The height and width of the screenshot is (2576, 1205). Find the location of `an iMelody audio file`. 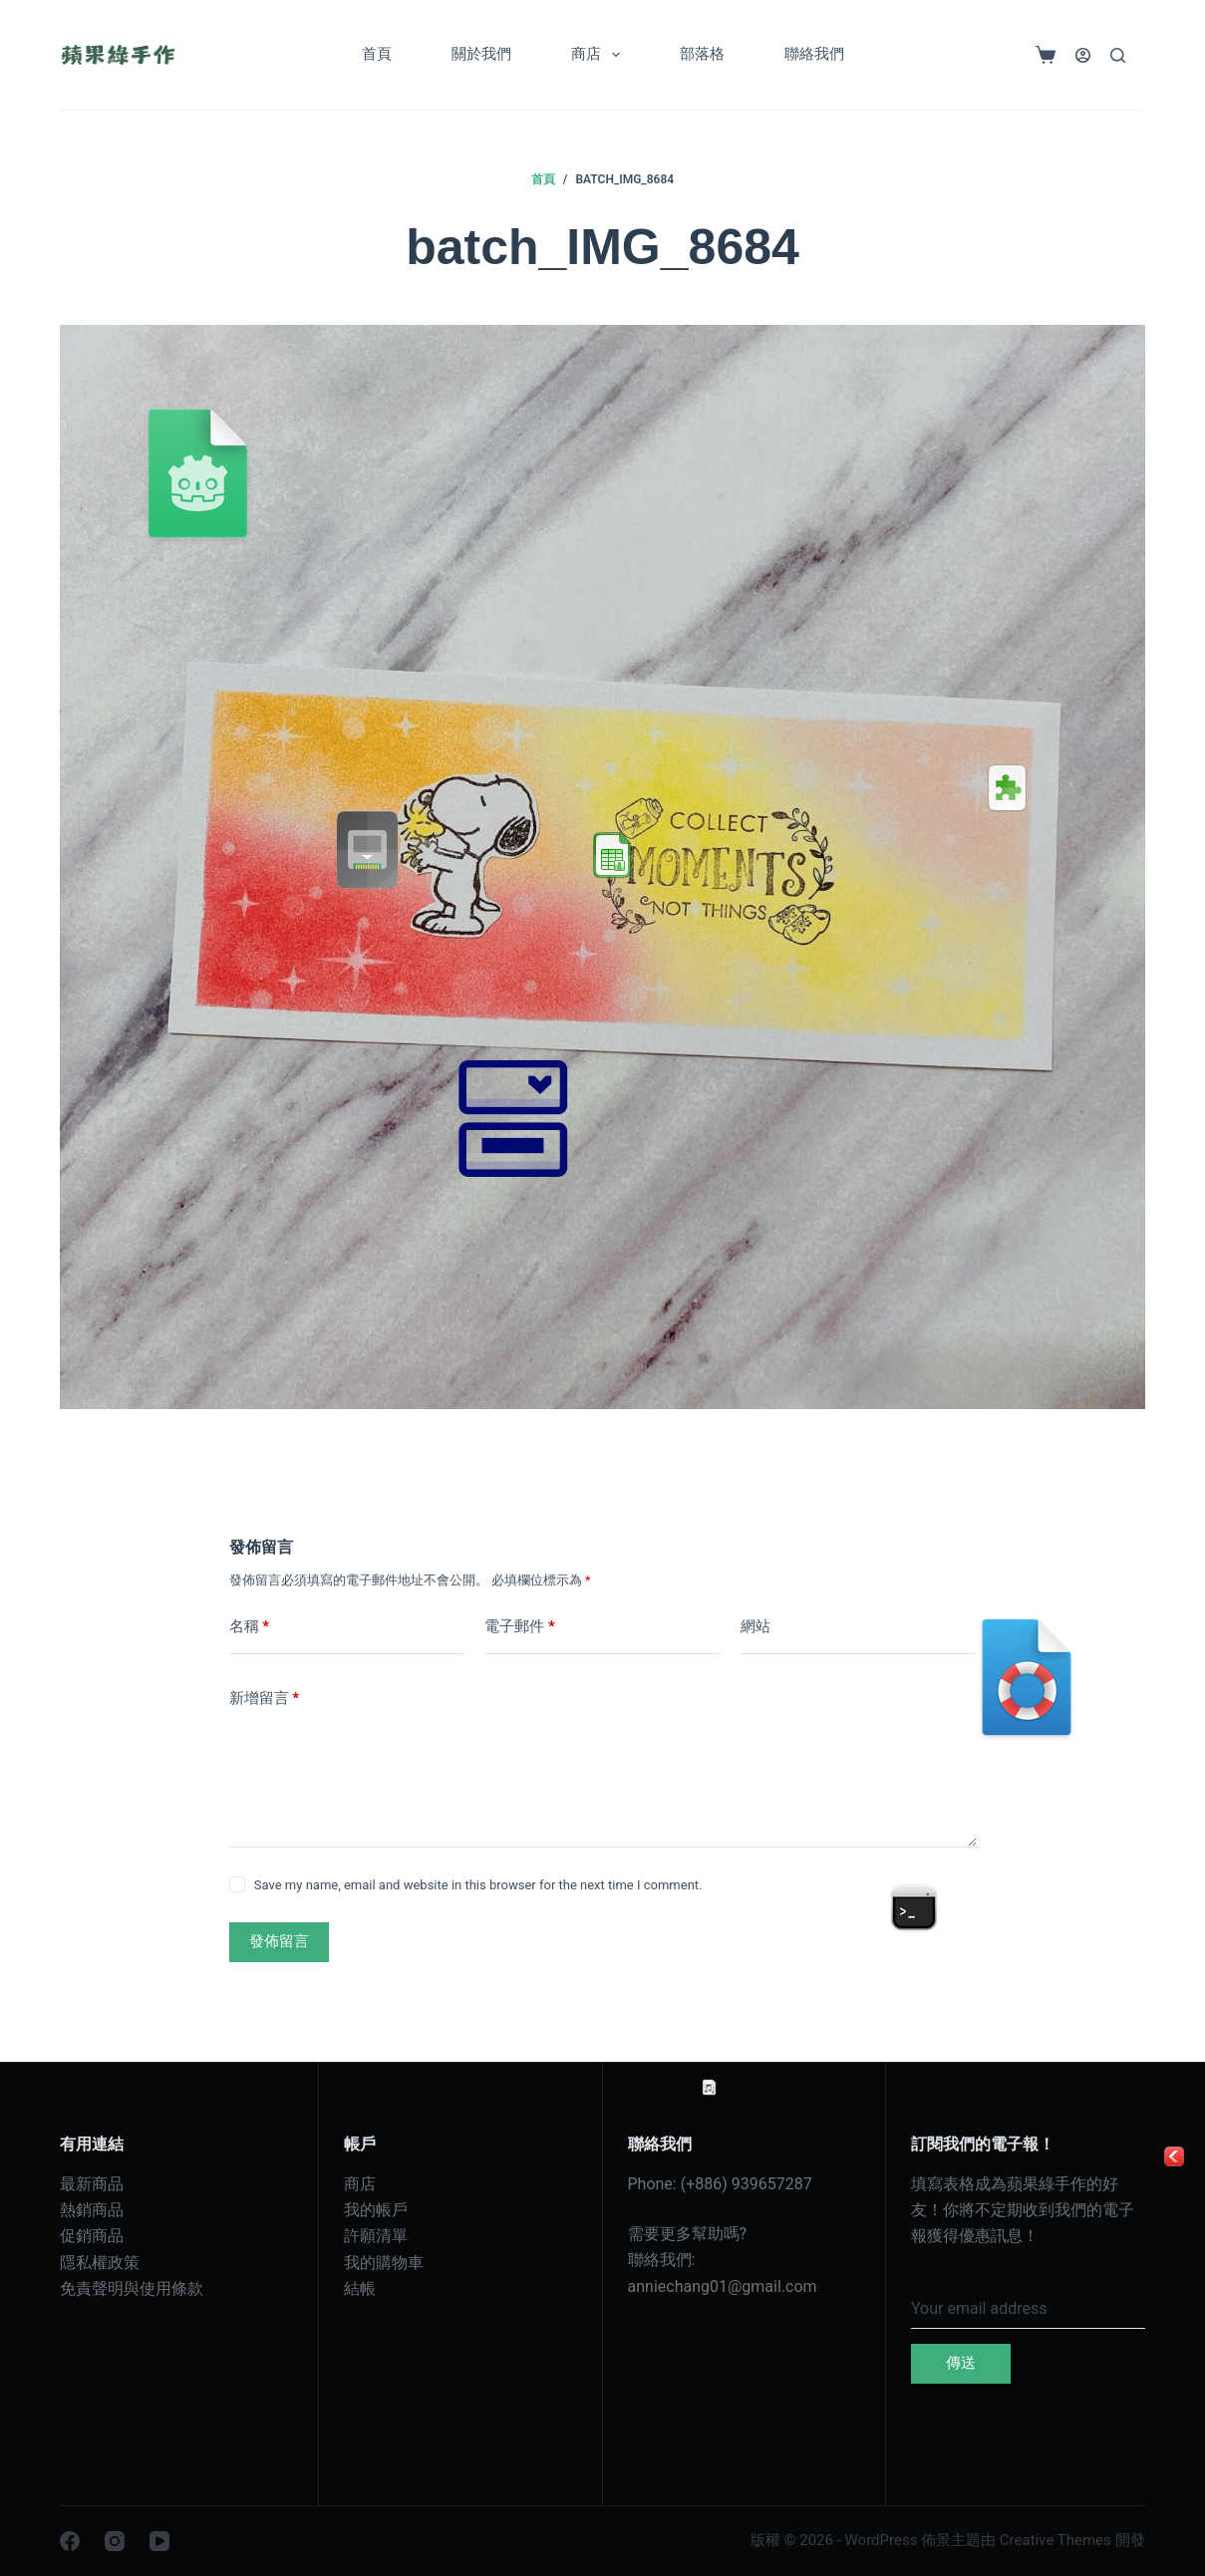

an iMelody audio file is located at coordinates (709, 2087).